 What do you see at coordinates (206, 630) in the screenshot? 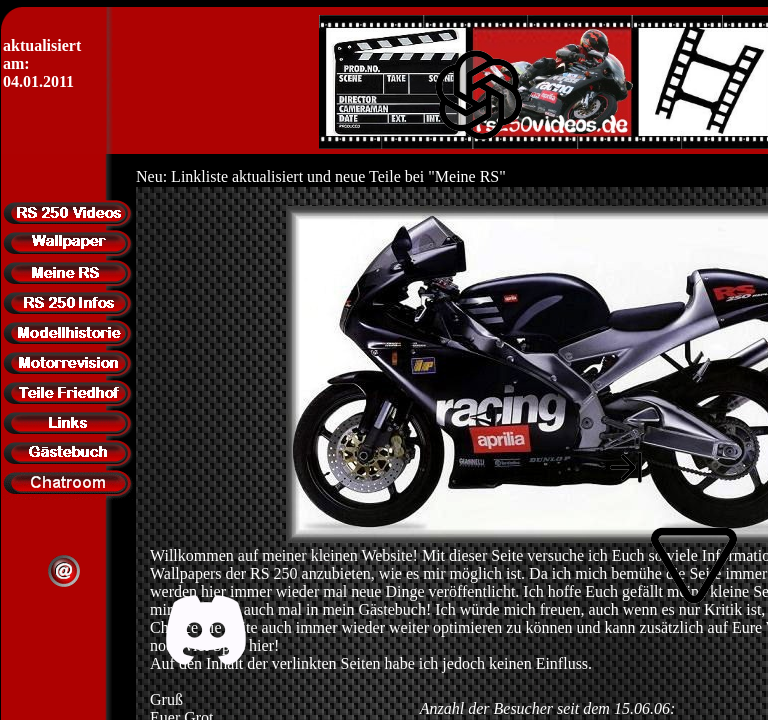
I see `open Discord app` at bounding box center [206, 630].